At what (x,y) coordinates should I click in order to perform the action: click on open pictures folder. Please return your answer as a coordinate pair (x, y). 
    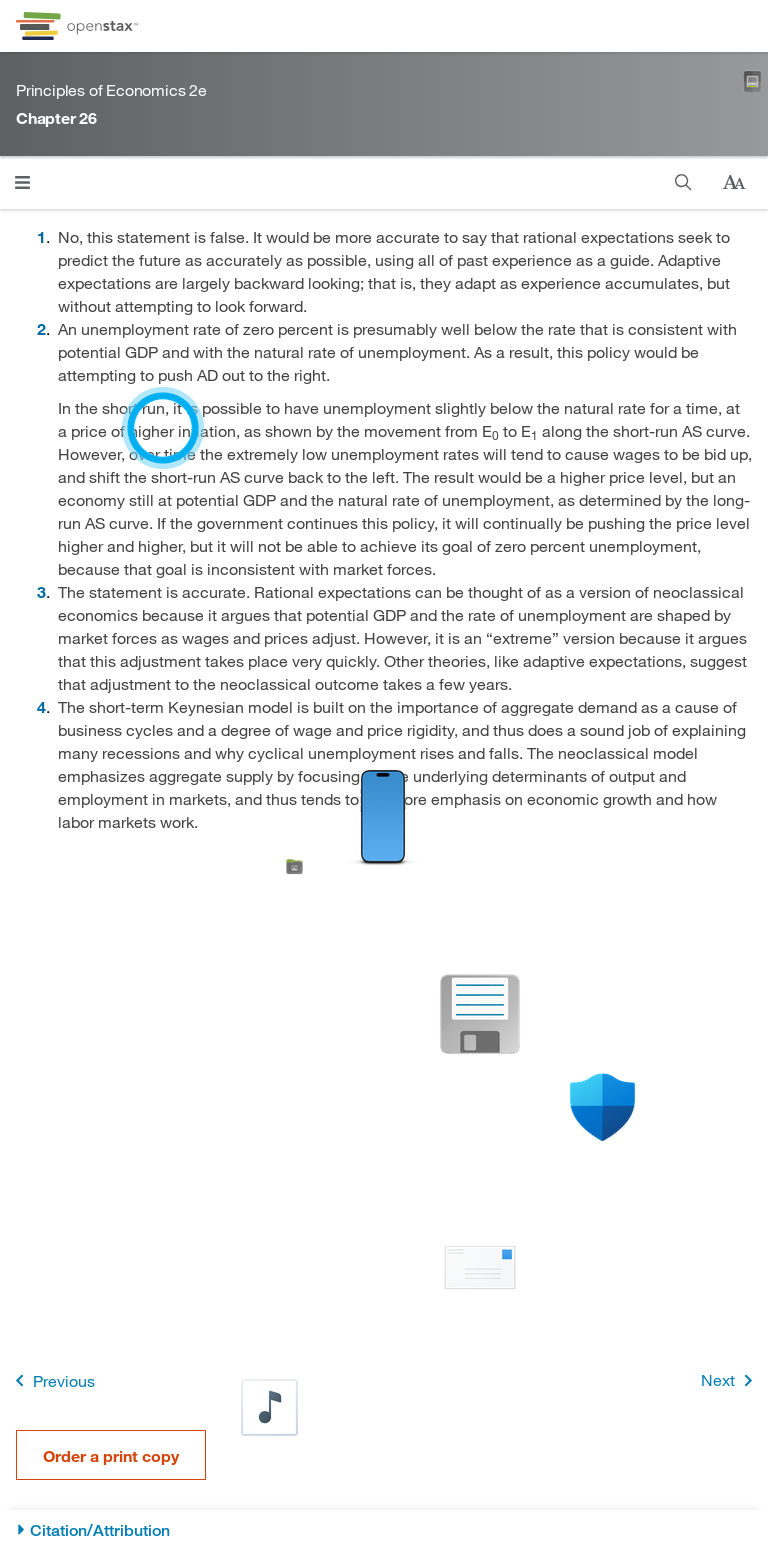
    Looking at the image, I should click on (294, 866).